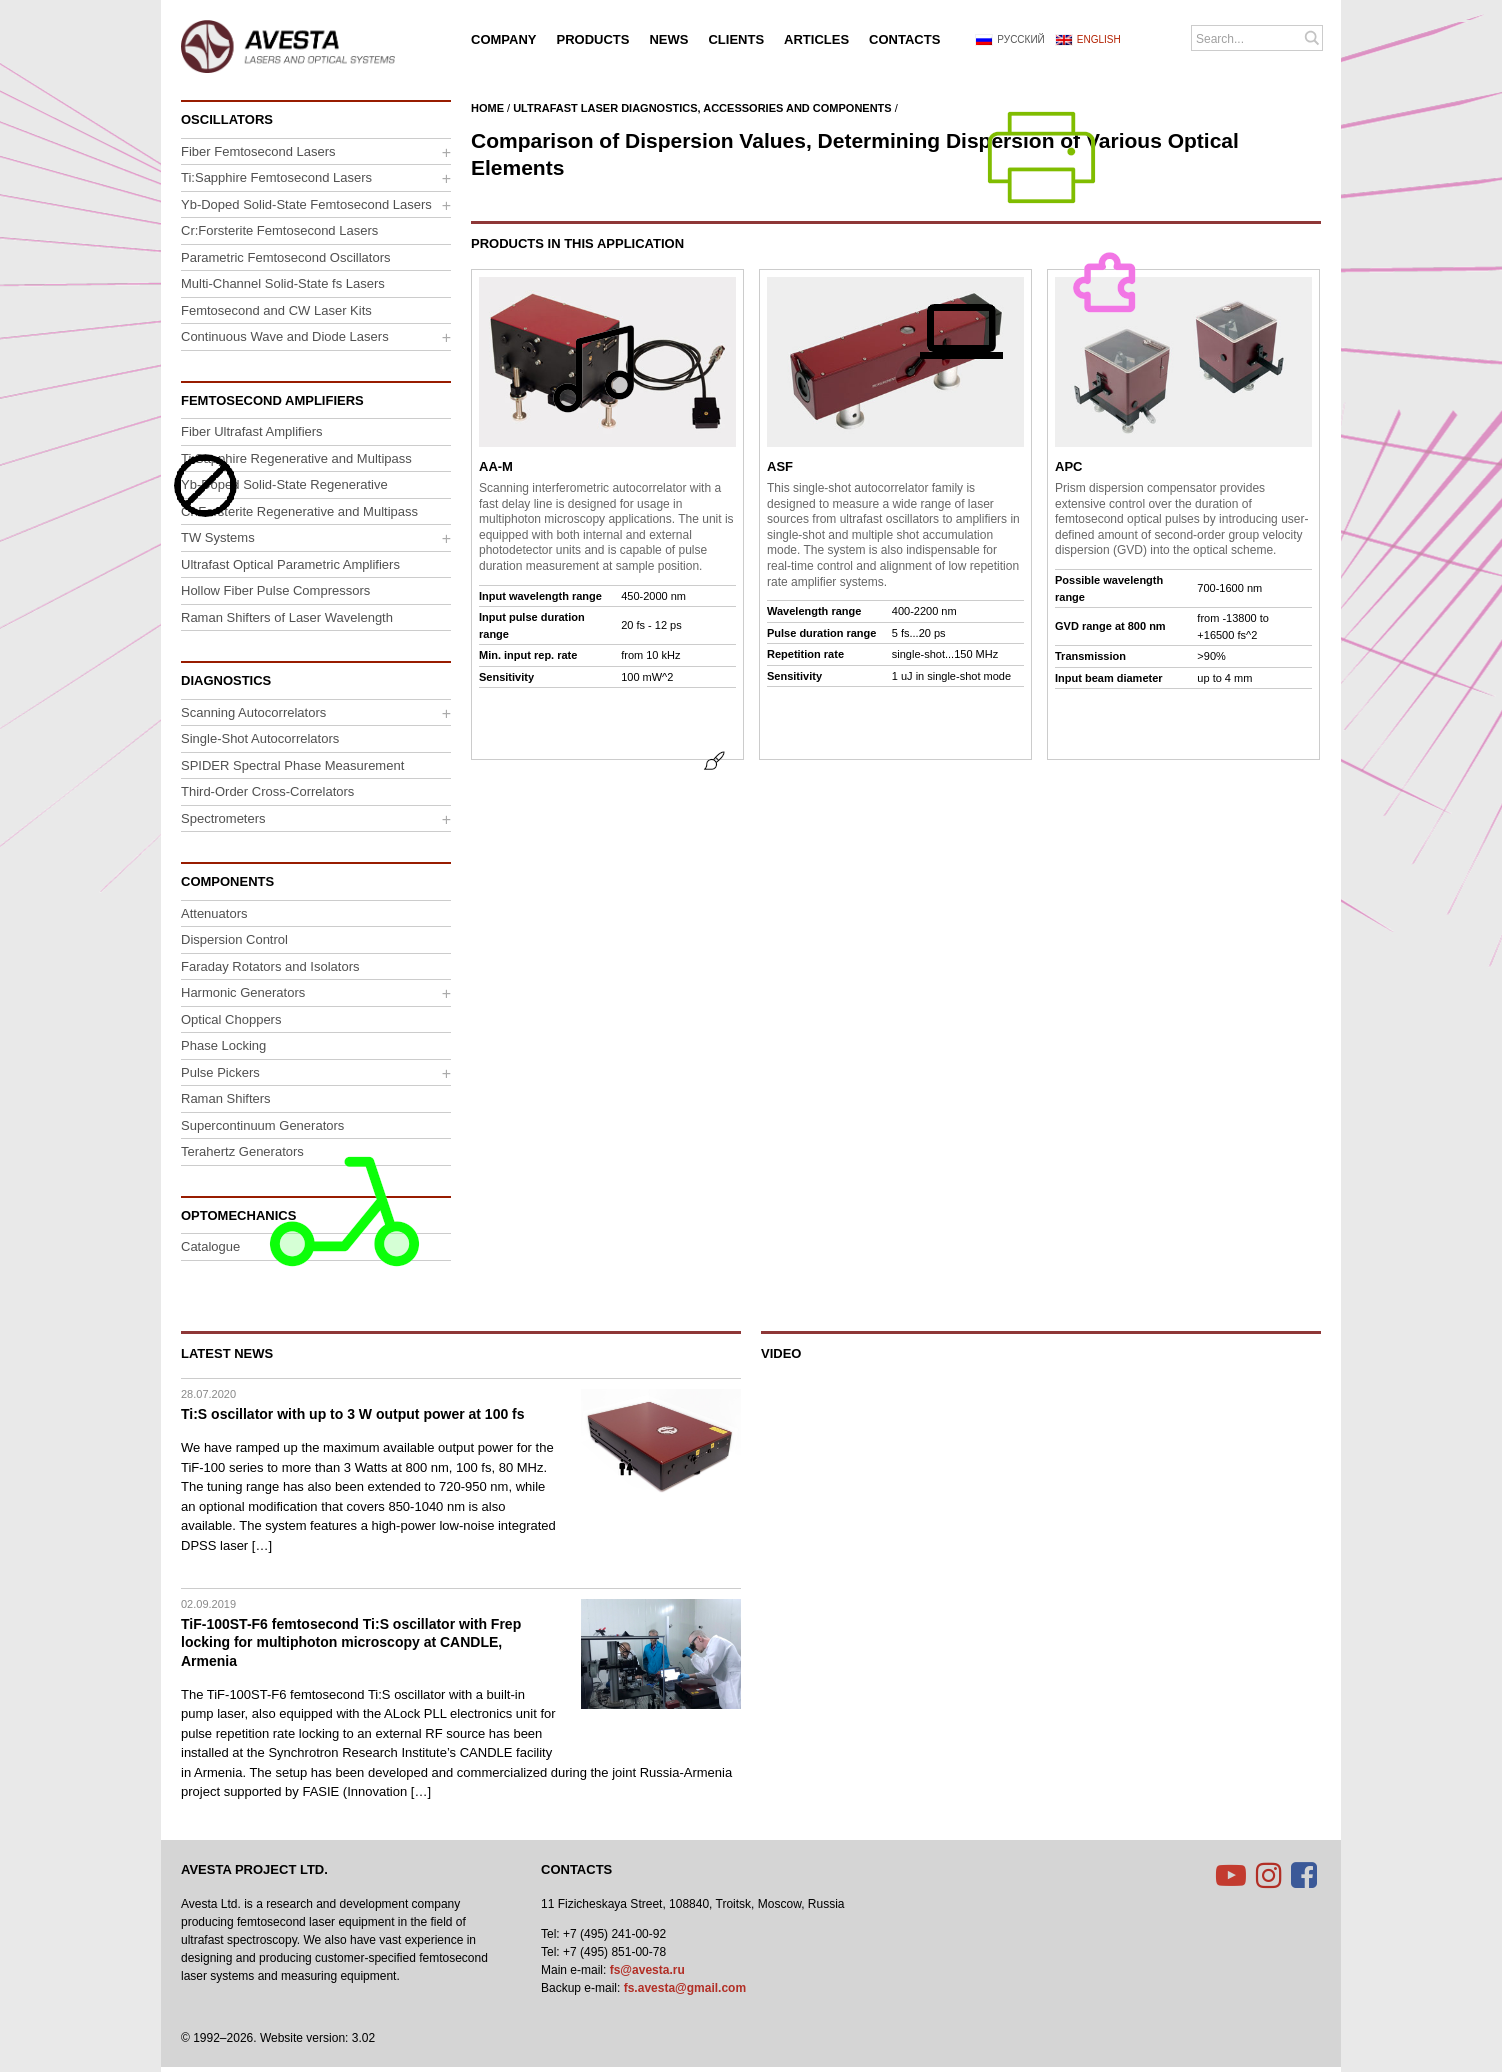 This screenshot has width=1502, height=2072. I want to click on access drawing or painting tools, so click(715, 761).